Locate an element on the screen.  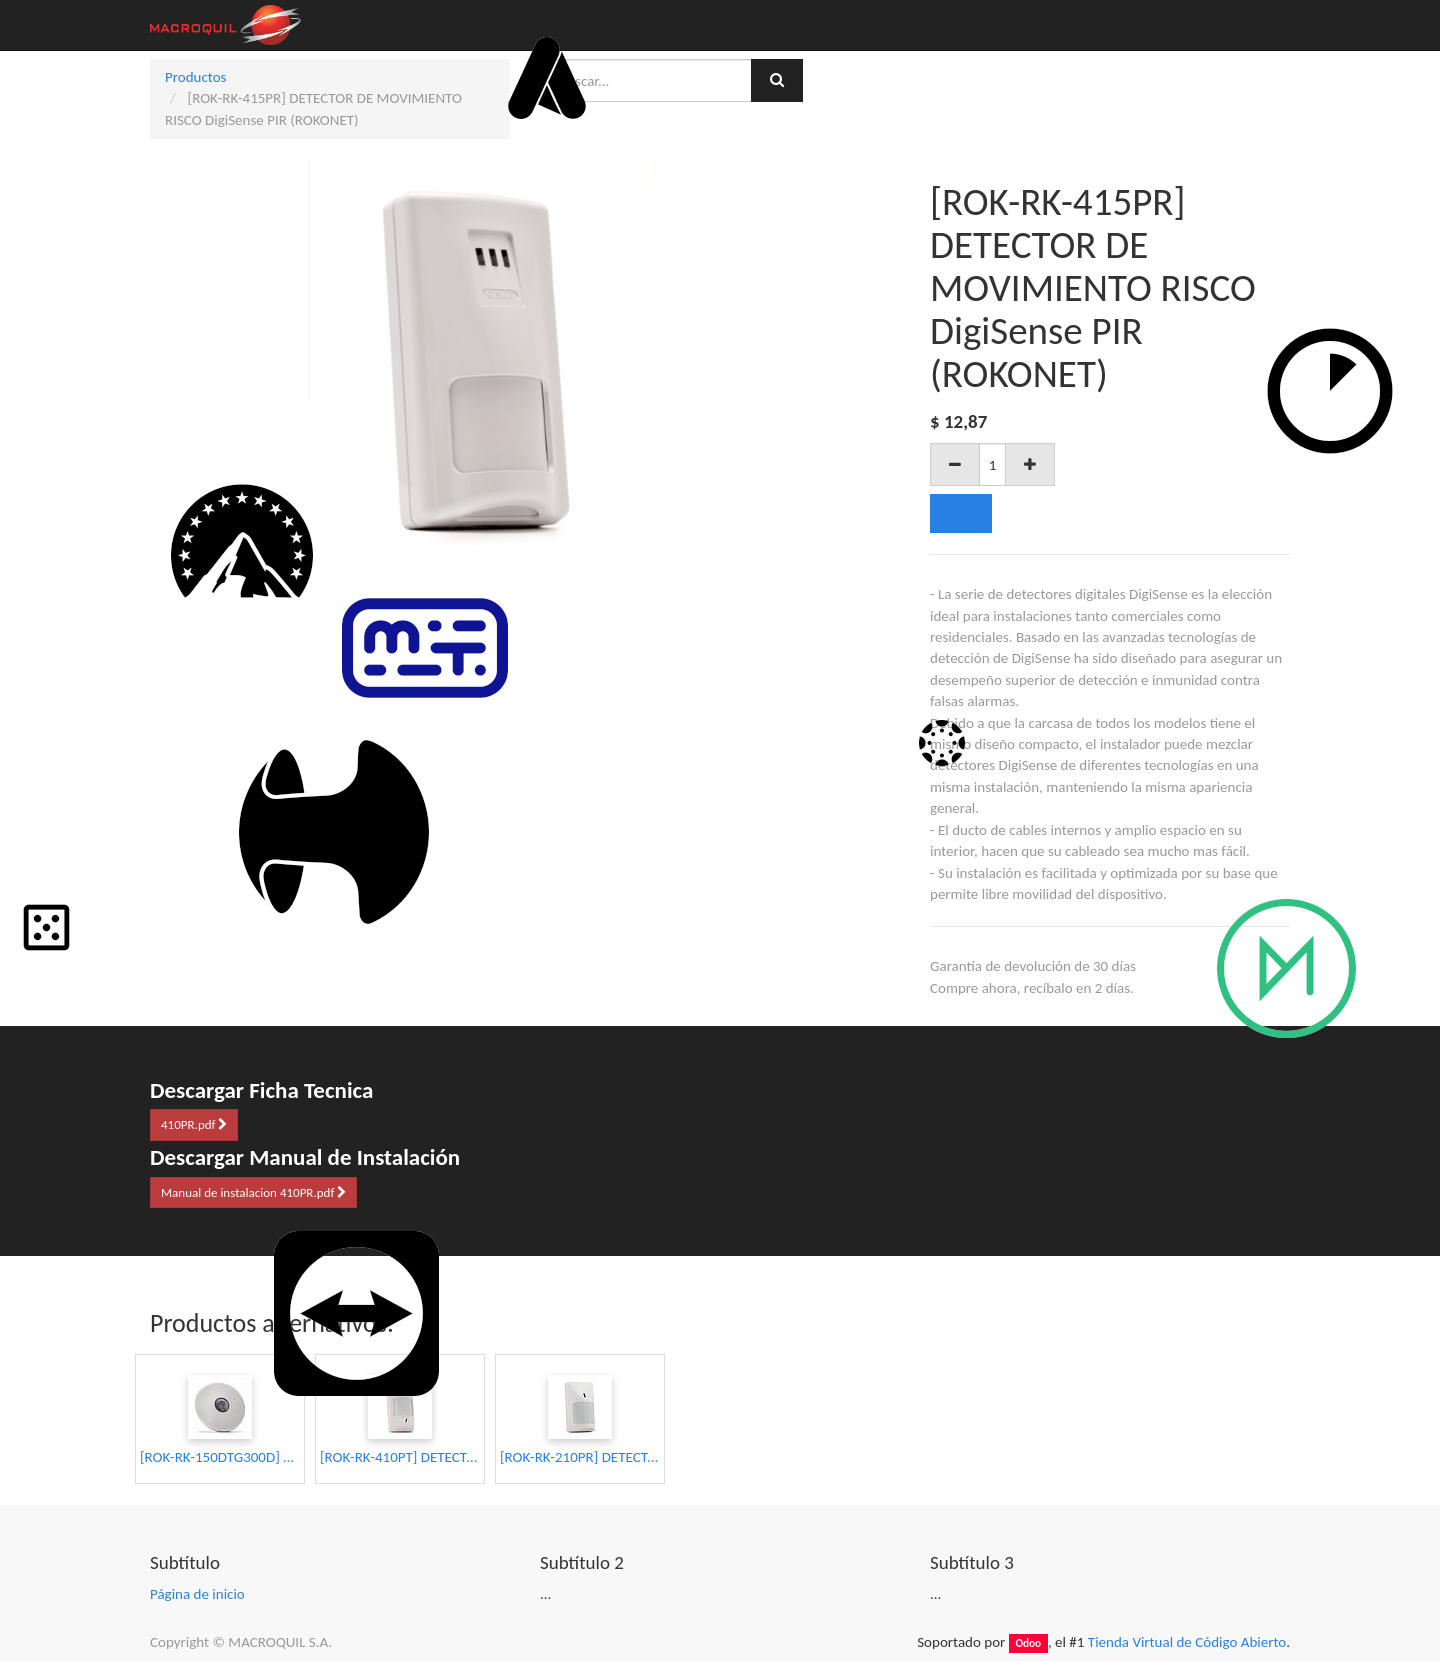
Eclipse Adoptium logo is located at coordinates (547, 78).